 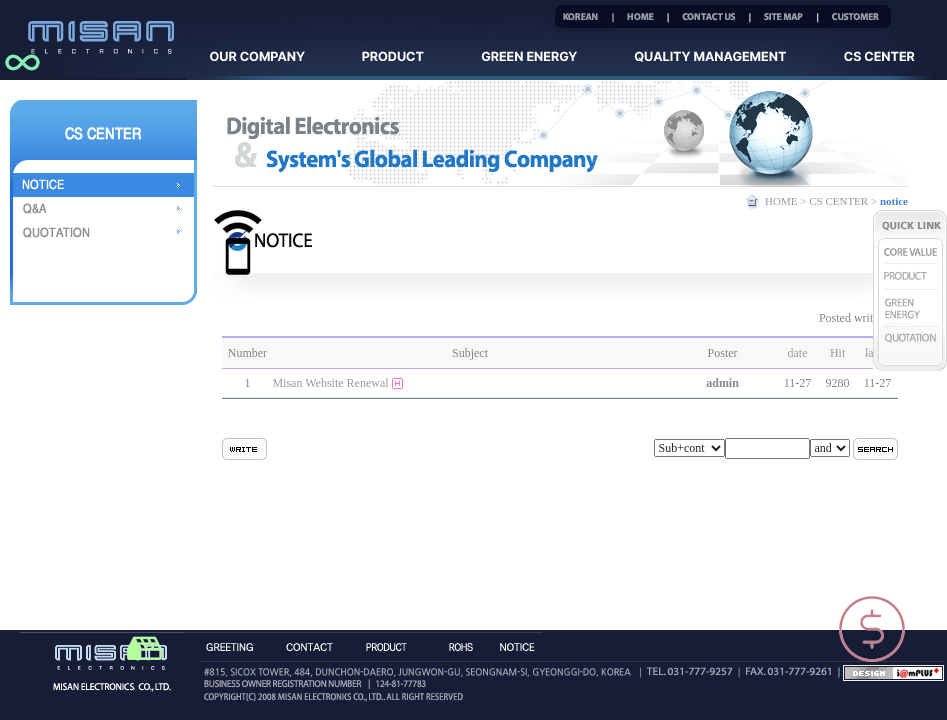 What do you see at coordinates (872, 629) in the screenshot?
I see `view account balance or financial summary` at bounding box center [872, 629].